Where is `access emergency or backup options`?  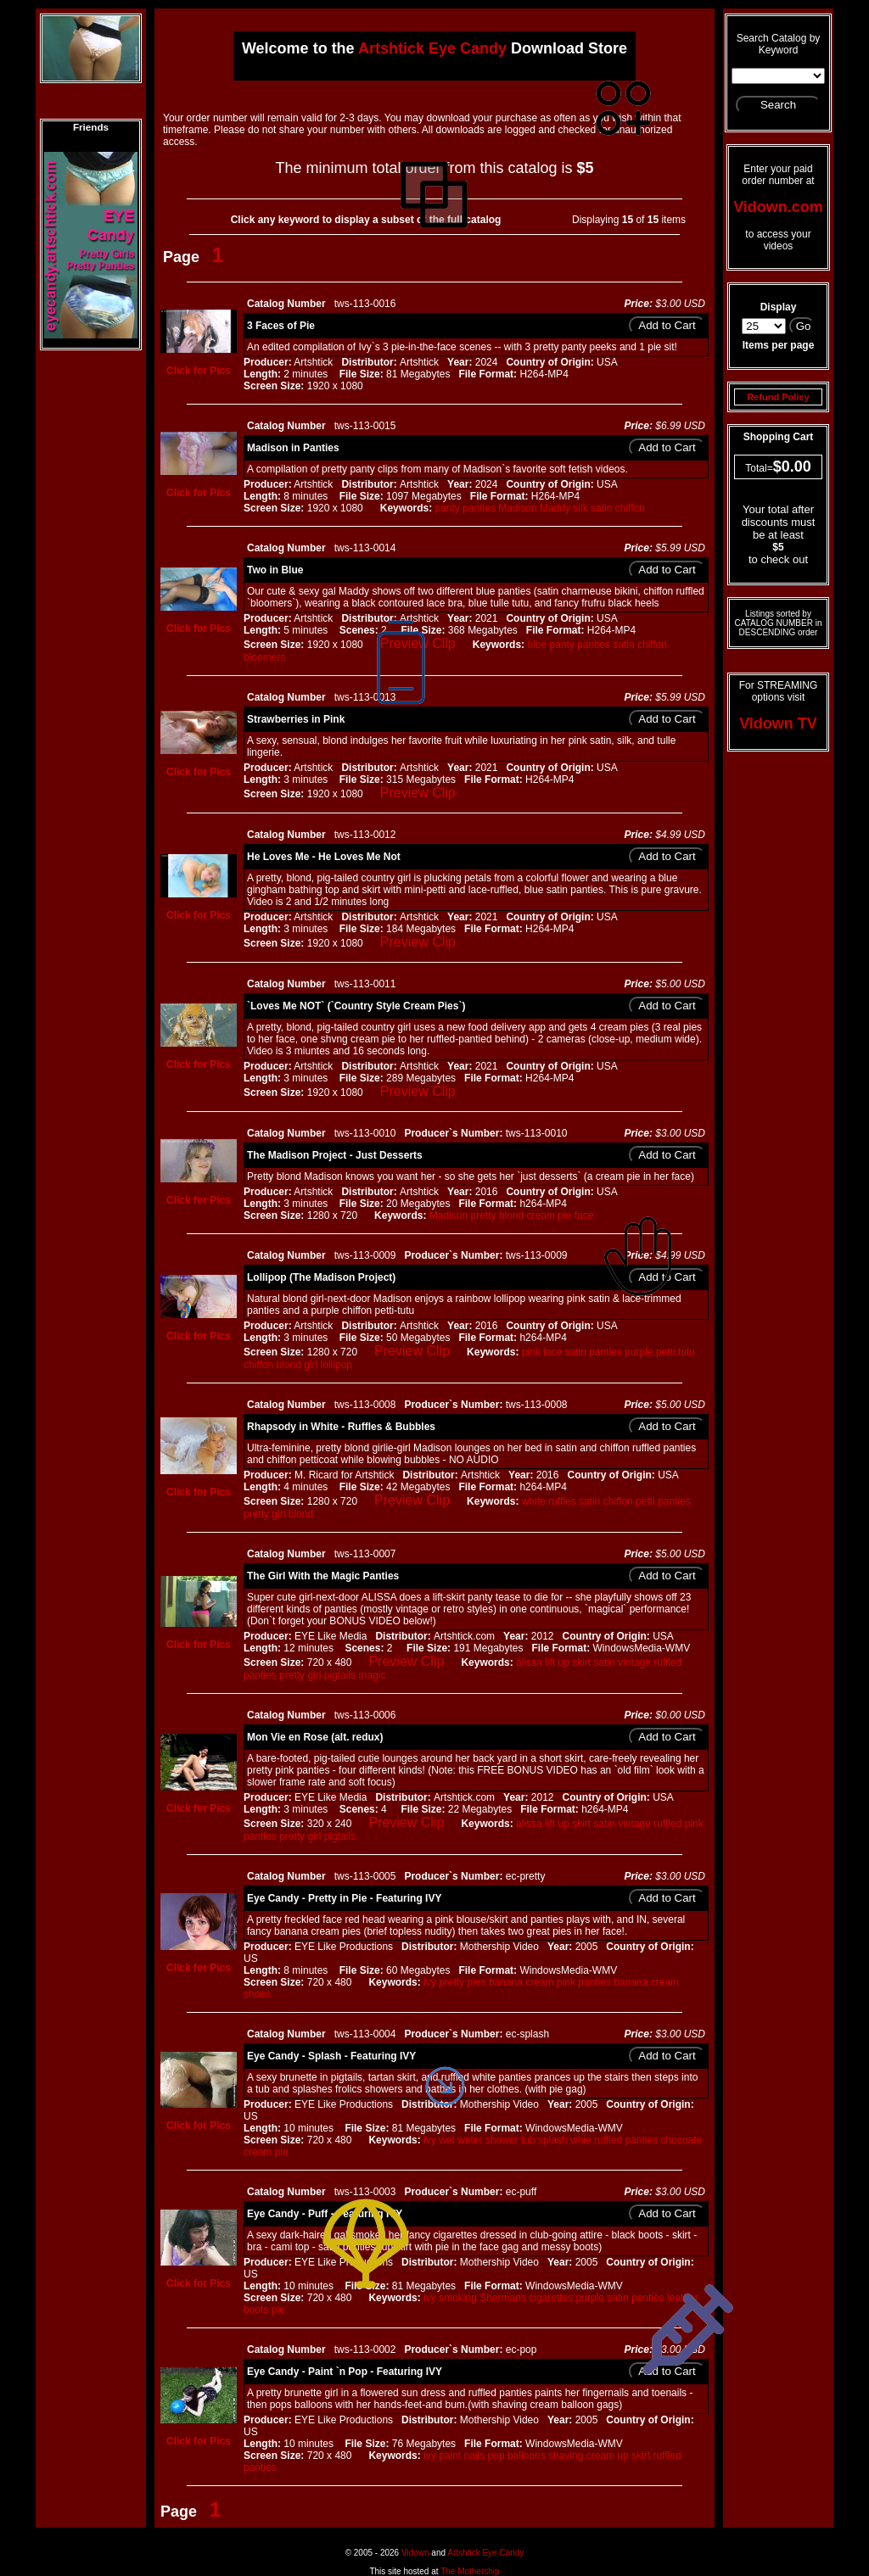 access emergency or backup options is located at coordinates (366, 2245).